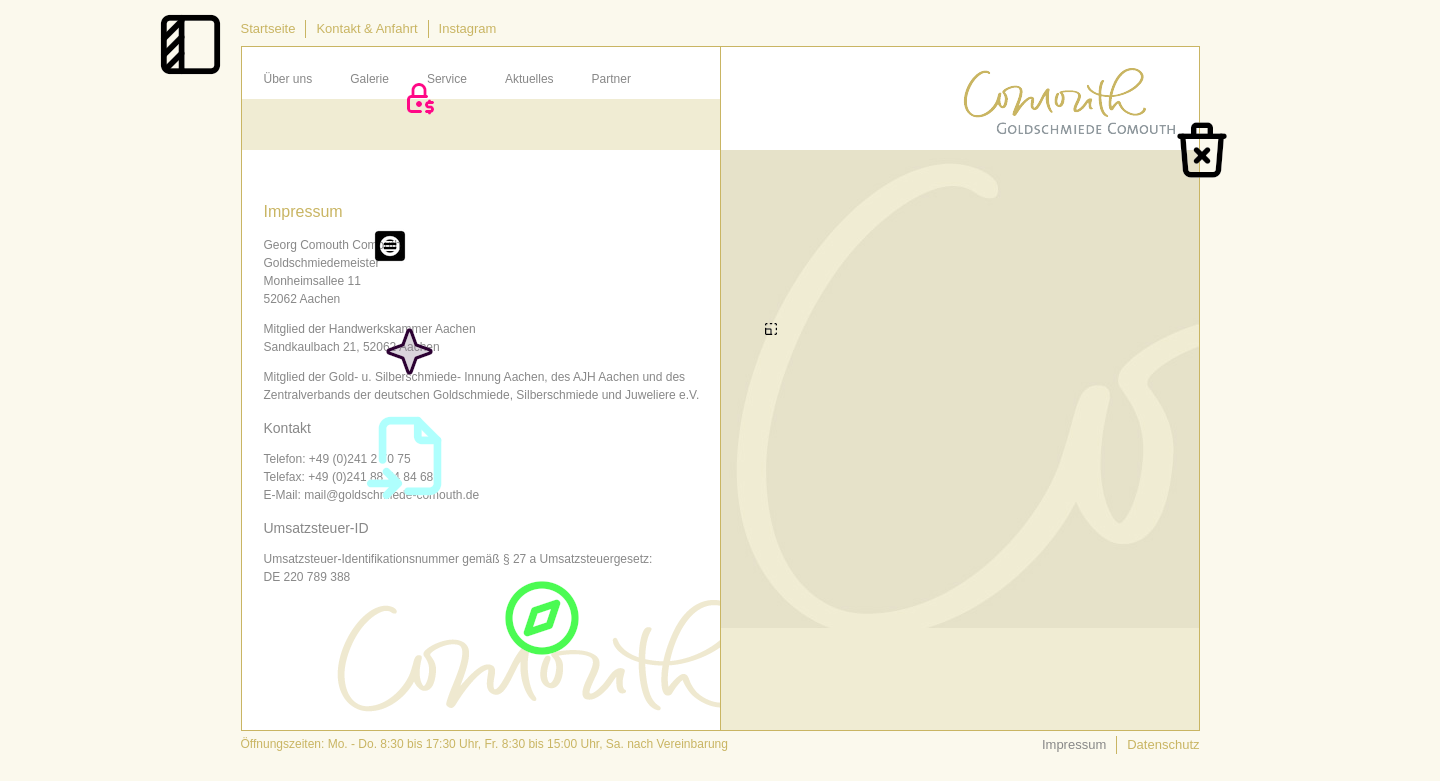 The image size is (1440, 781). I want to click on access climate control settings, so click(390, 246).